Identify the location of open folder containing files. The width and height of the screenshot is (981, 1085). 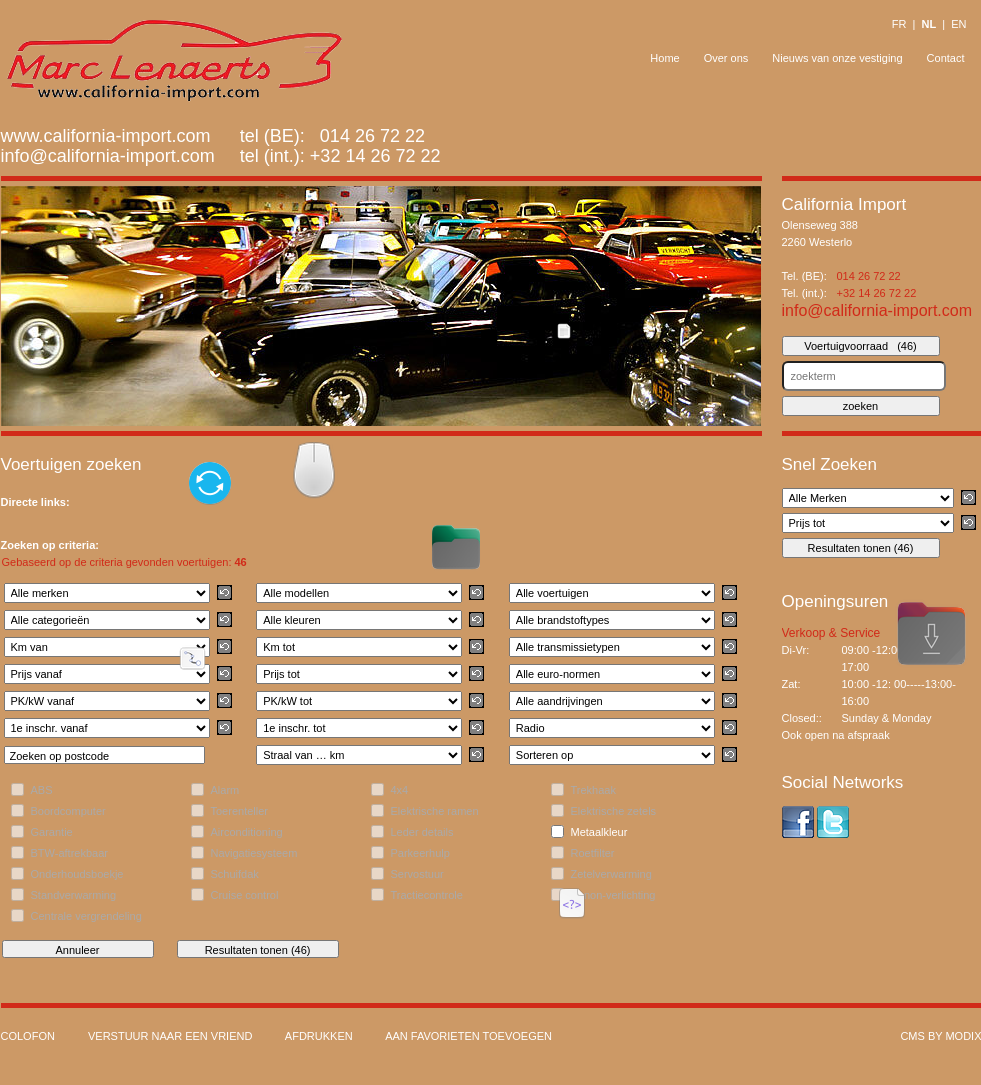
(456, 547).